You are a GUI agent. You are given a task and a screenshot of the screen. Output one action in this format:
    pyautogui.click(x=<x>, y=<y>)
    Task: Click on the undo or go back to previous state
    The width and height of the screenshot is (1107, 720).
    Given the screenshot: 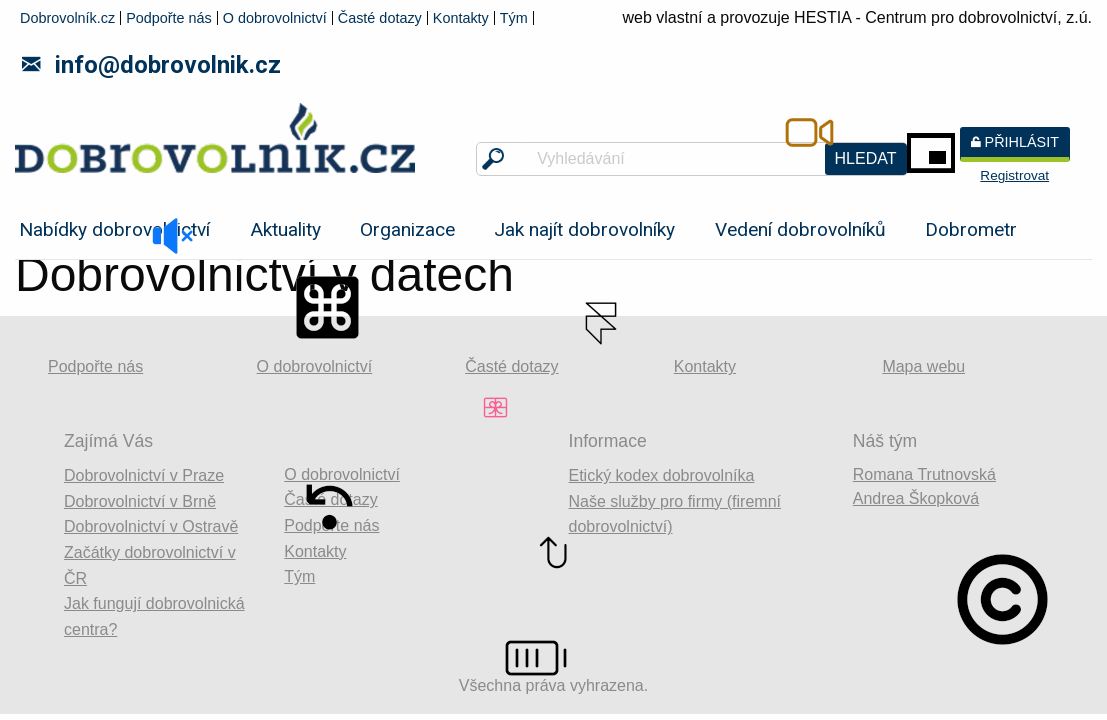 What is the action you would take?
    pyautogui.click(x=554, y=552)
    